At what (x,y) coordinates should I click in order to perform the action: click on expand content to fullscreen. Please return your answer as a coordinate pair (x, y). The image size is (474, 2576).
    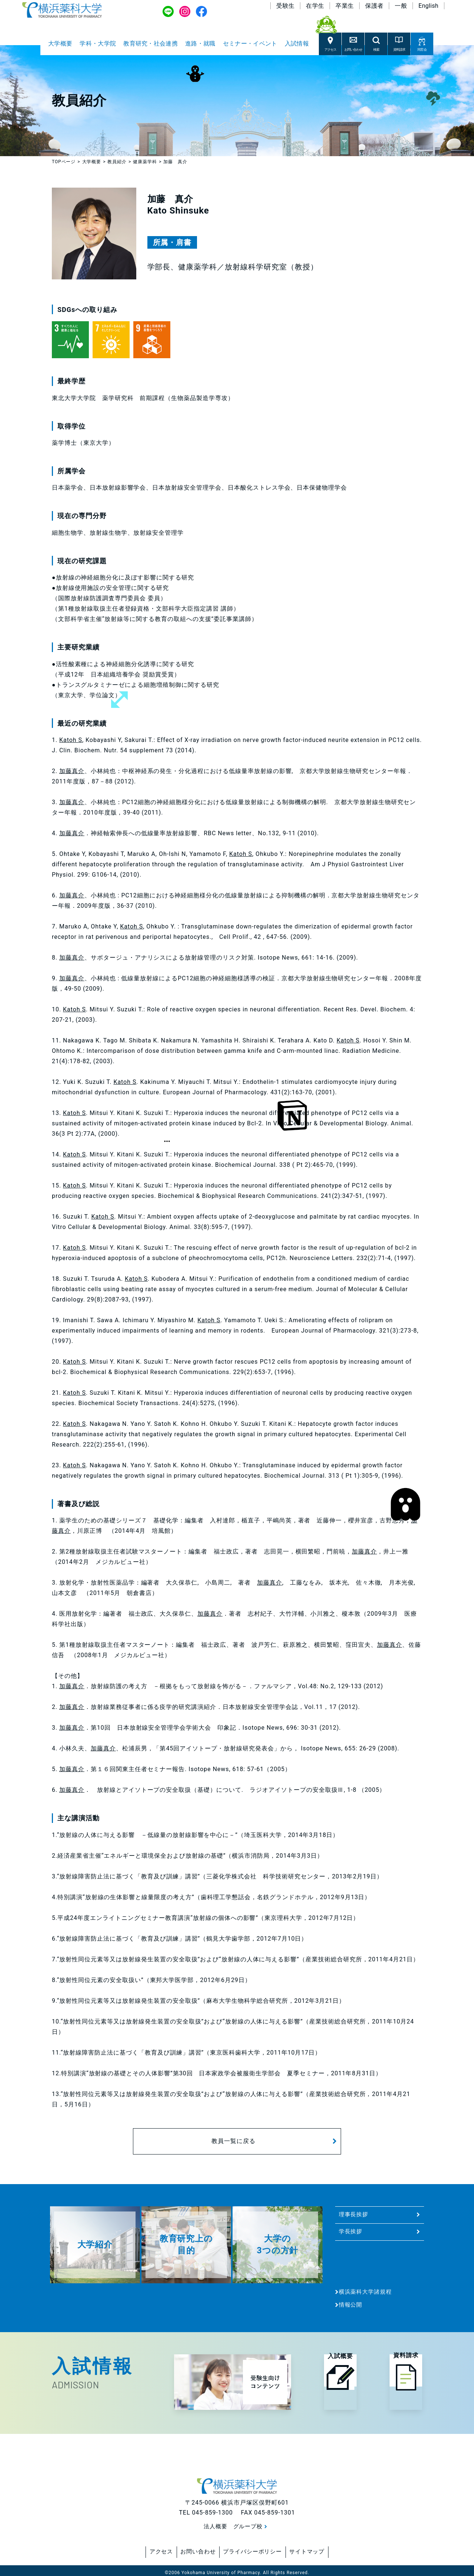
    Looking at the image, I should click on (119, 699).